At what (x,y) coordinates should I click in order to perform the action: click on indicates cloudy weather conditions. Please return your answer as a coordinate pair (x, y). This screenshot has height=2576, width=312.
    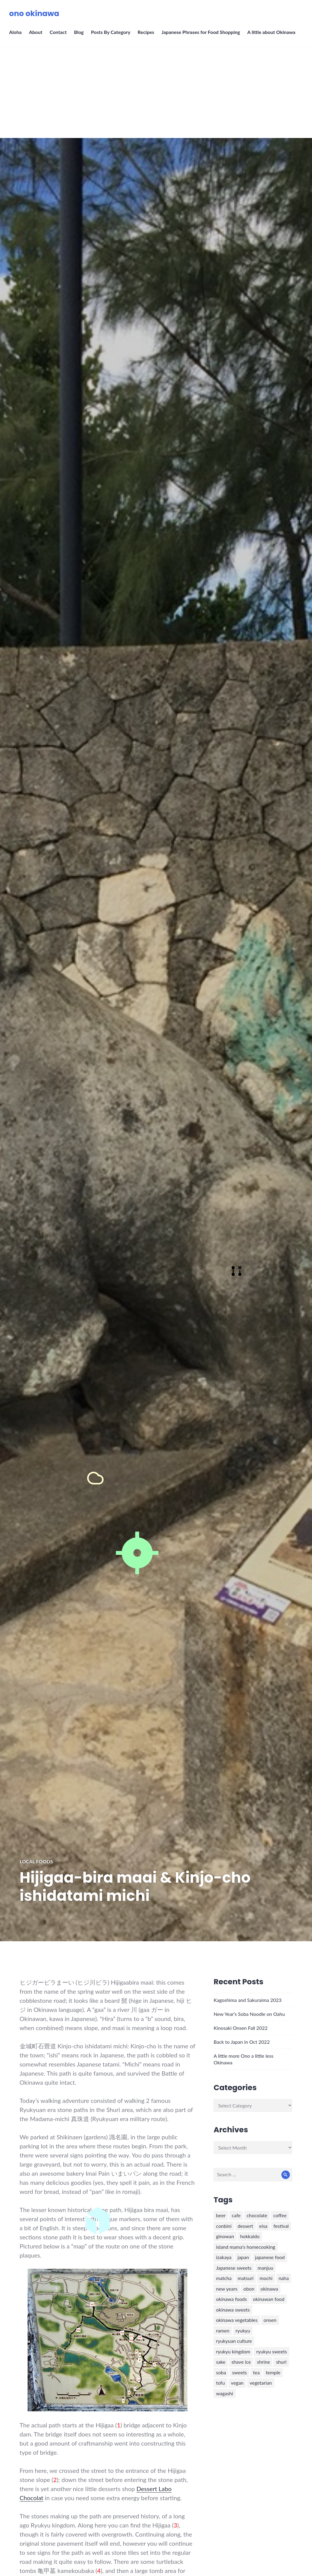
    Looking at the image, I should click on (95, 1478).